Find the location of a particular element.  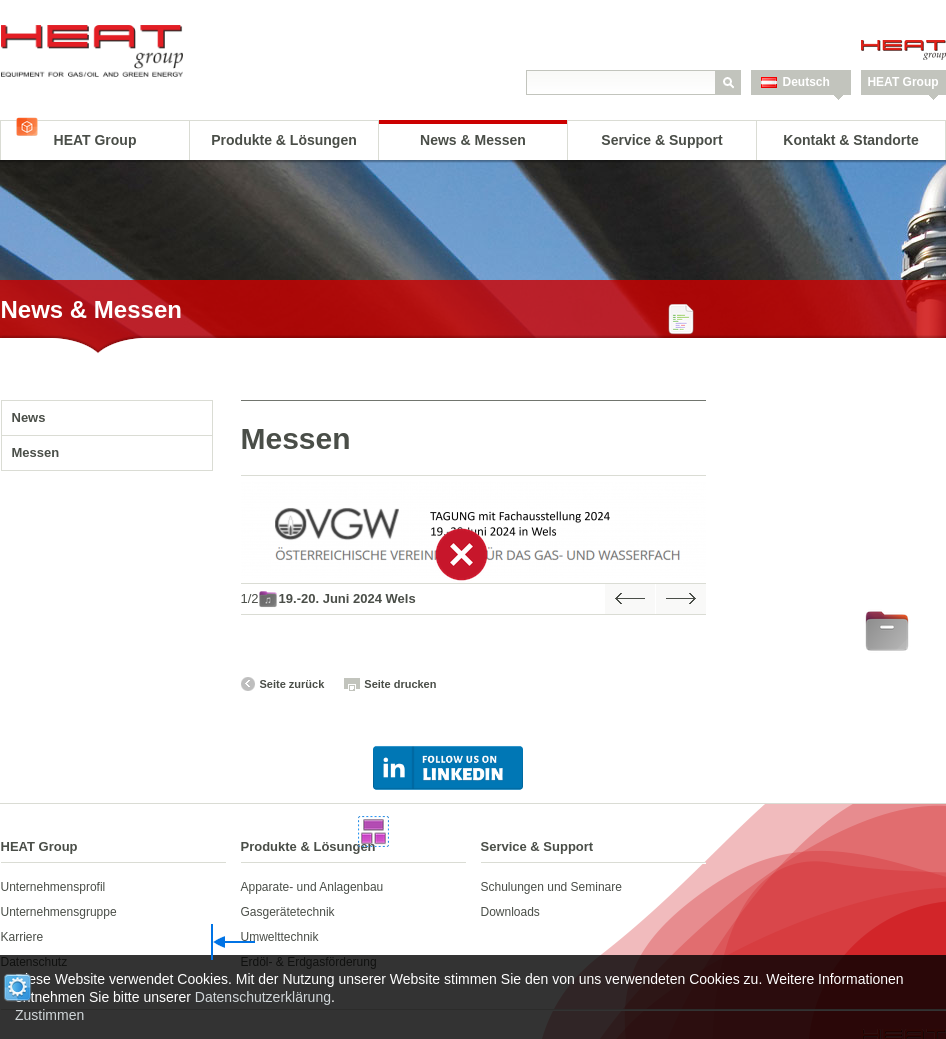

close the current window or dialog is located at coordinates (461, 554).